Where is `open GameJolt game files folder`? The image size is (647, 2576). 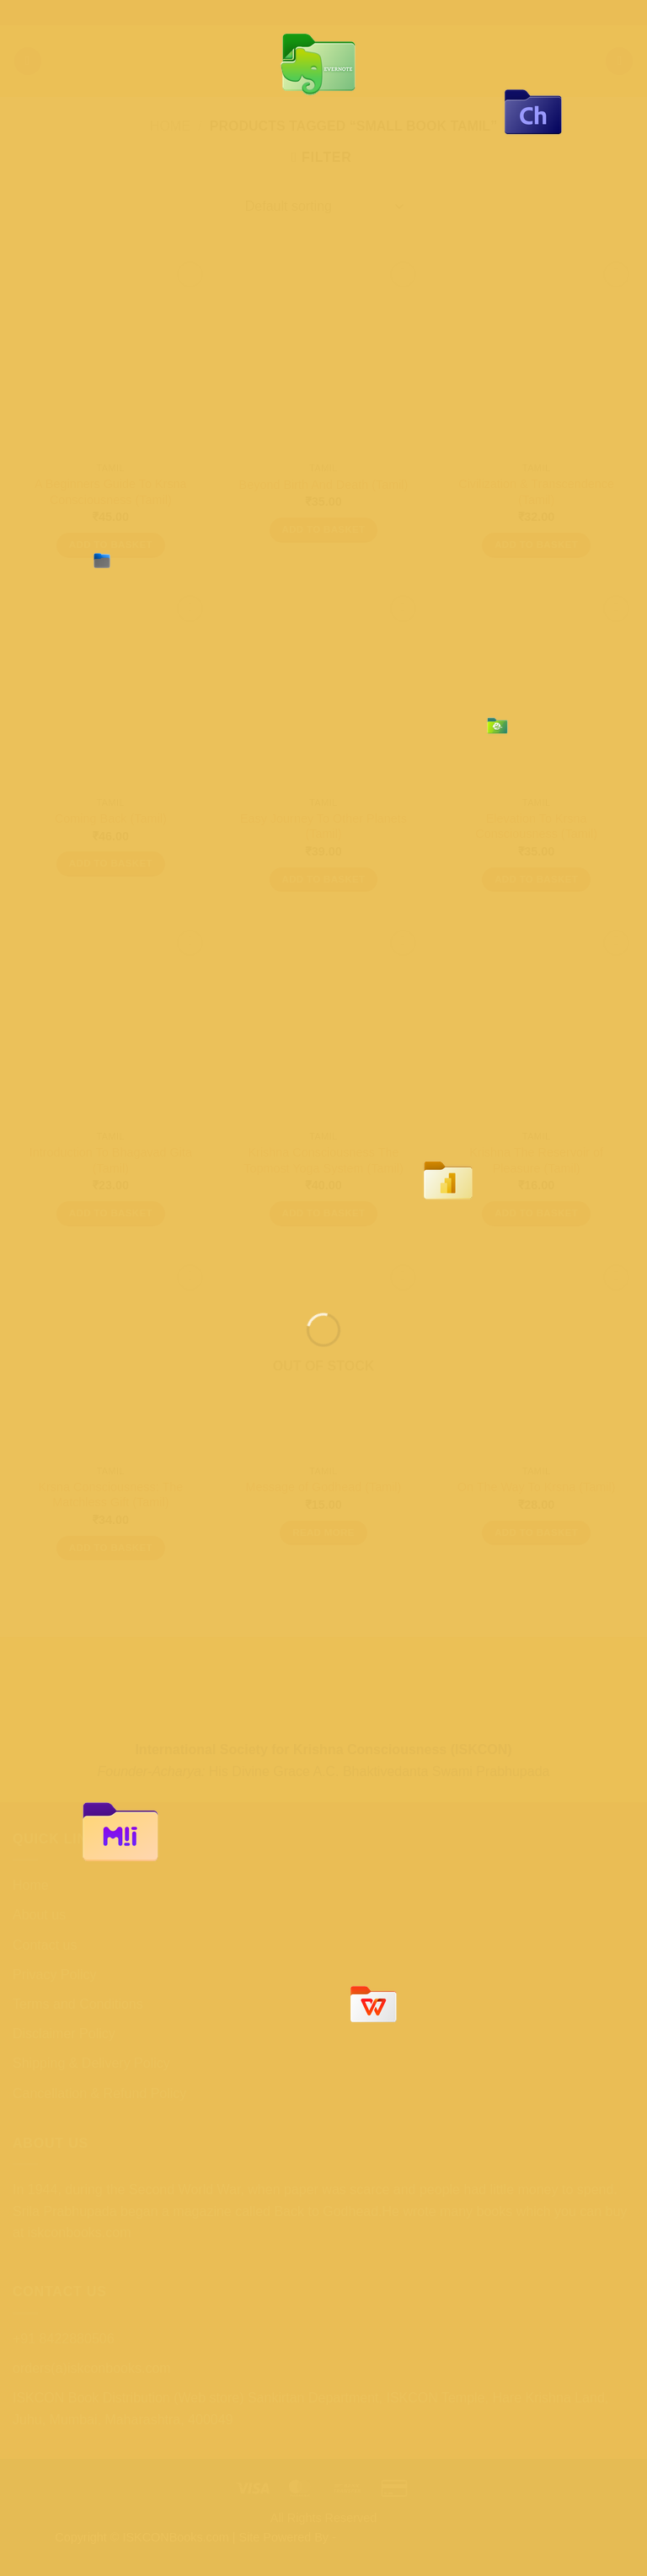
open GameJolt game files folder is located at coordinates (497, 726).